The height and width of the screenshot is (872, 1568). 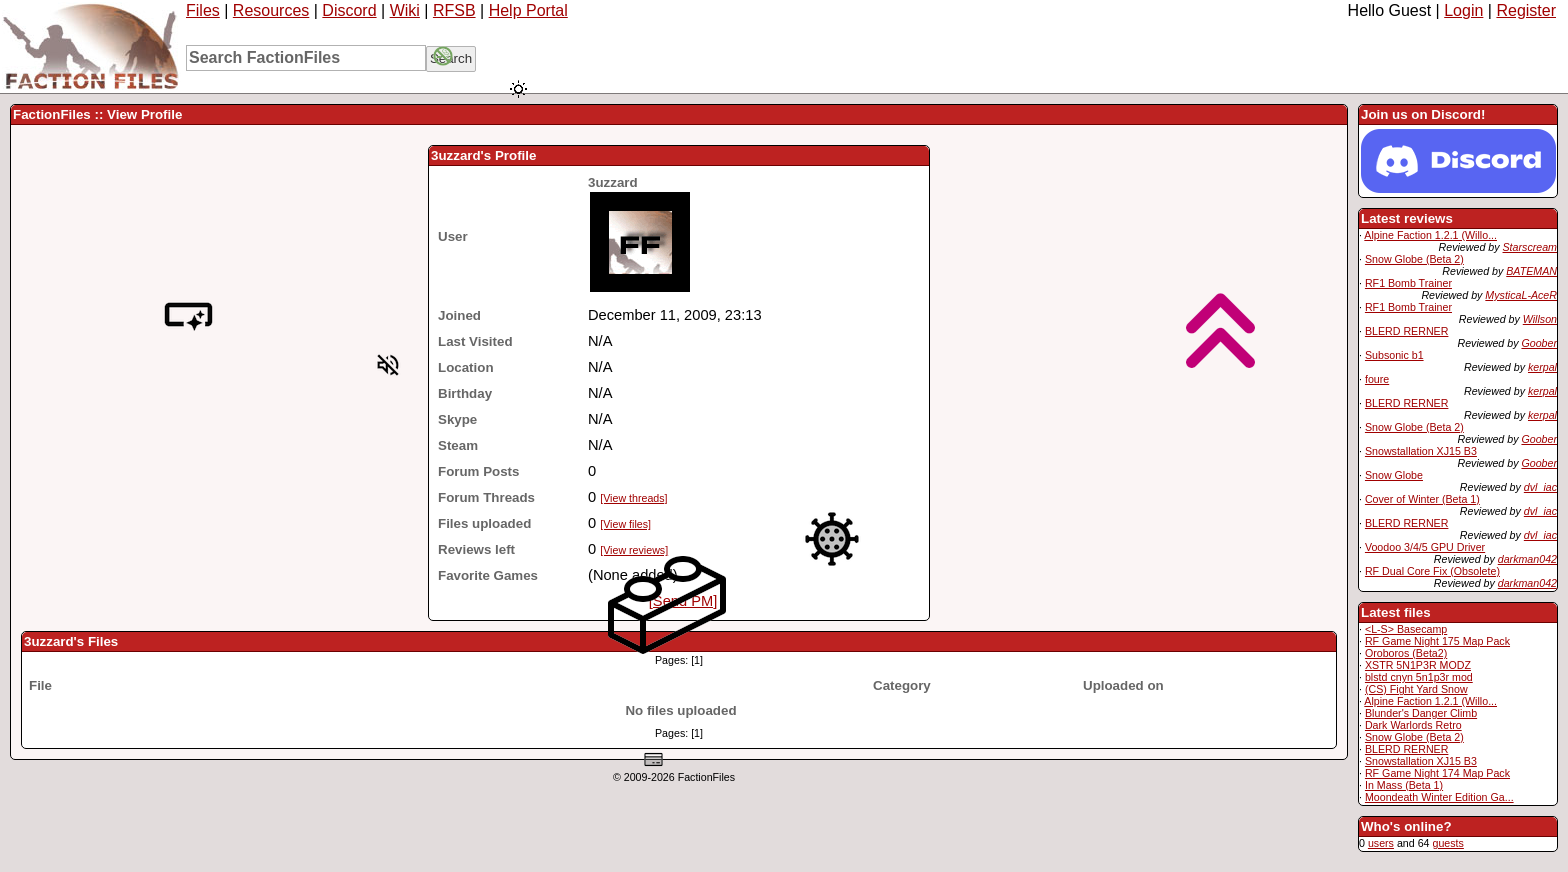 What do you see at coordinates (388, 365) in the screenshot?
I see `mute audio or sound` at bounding box center [388, 365].